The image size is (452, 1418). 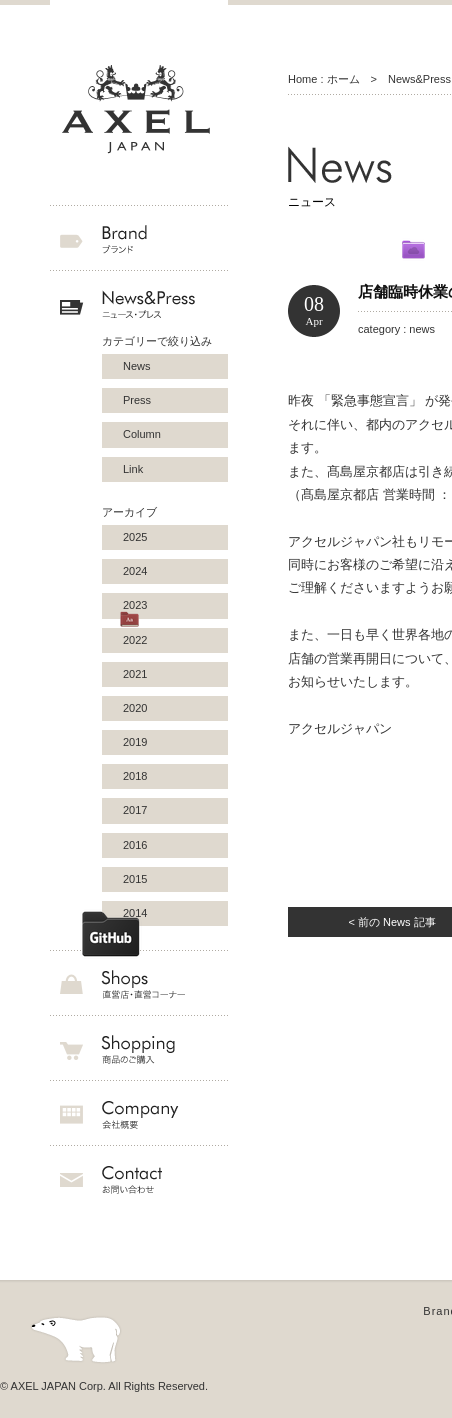 What do you see at coordinates (110, 935) in the screenshot?
I see `open github repositories folder` at bounding box center [110, 935].